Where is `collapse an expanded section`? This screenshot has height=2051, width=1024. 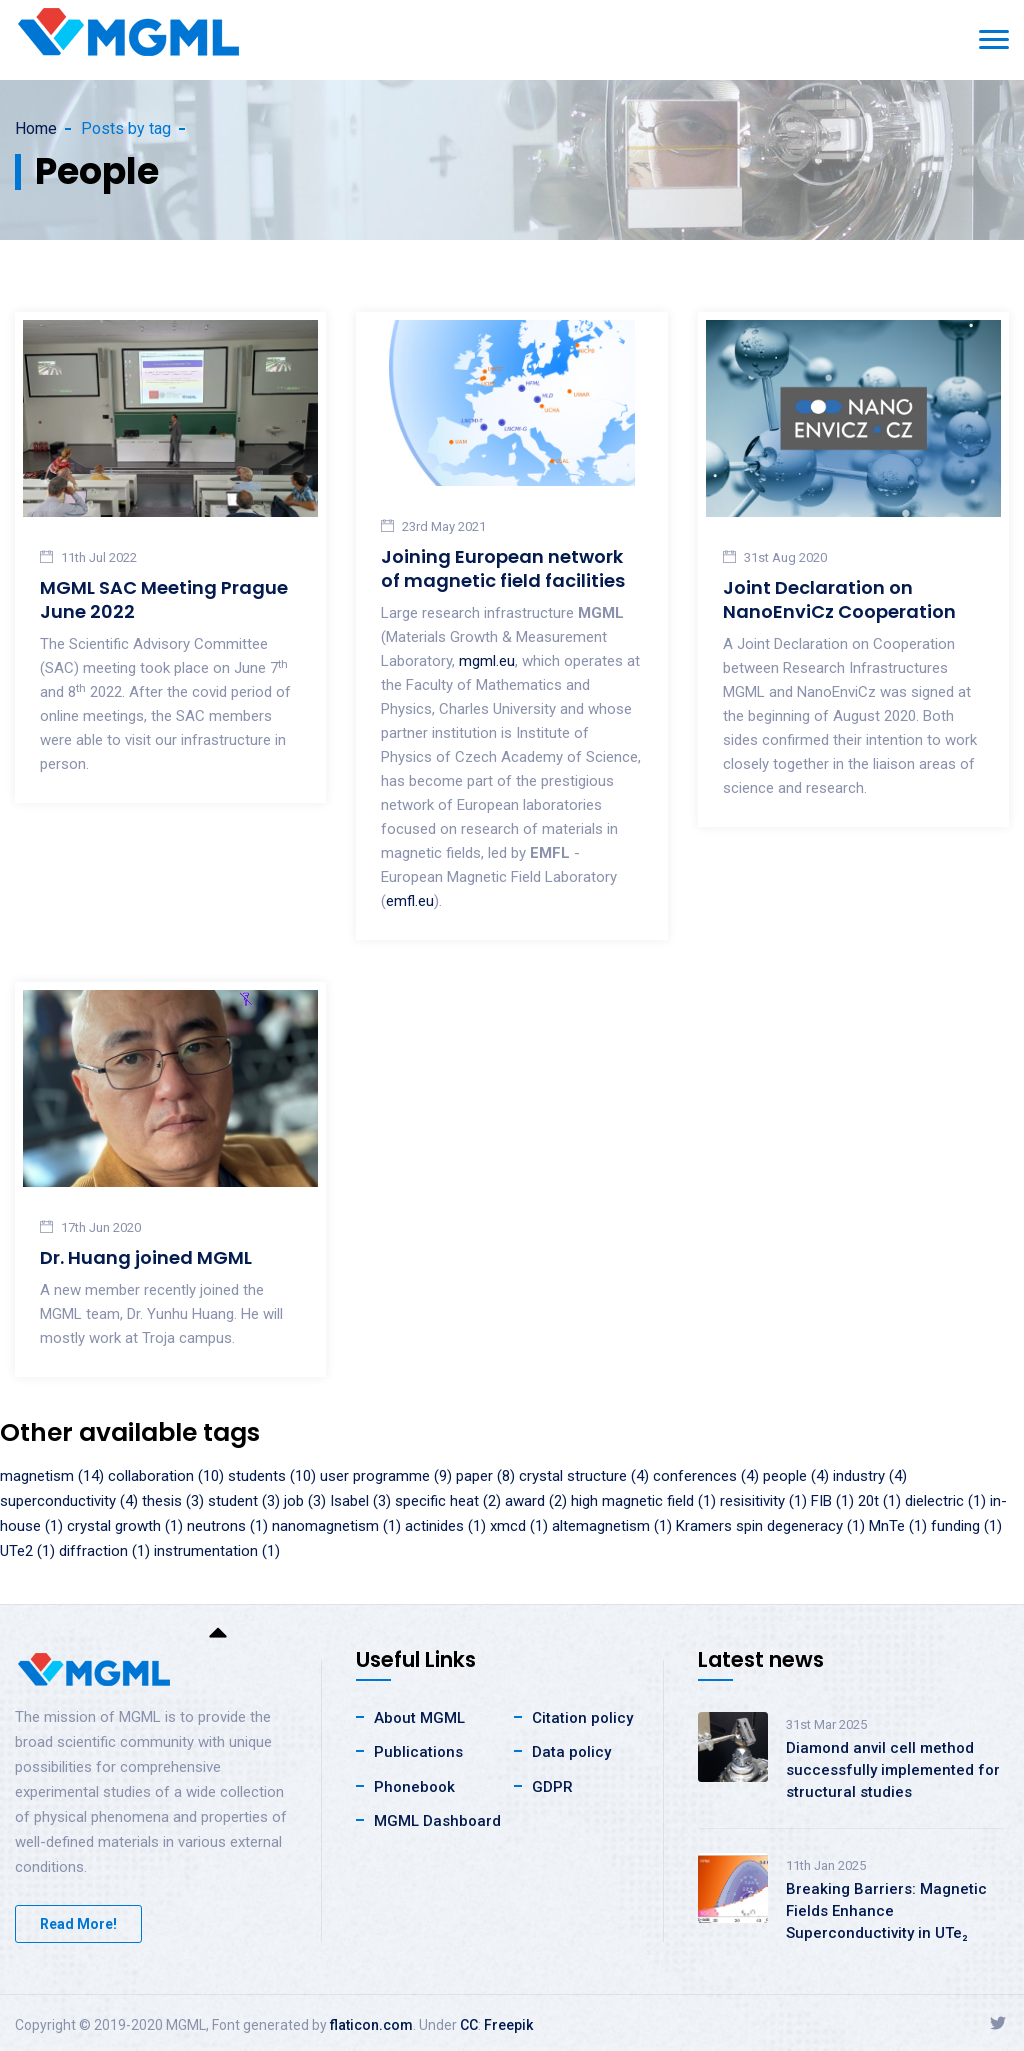
collapse an expanded section is located at coordinates (218, 1634).